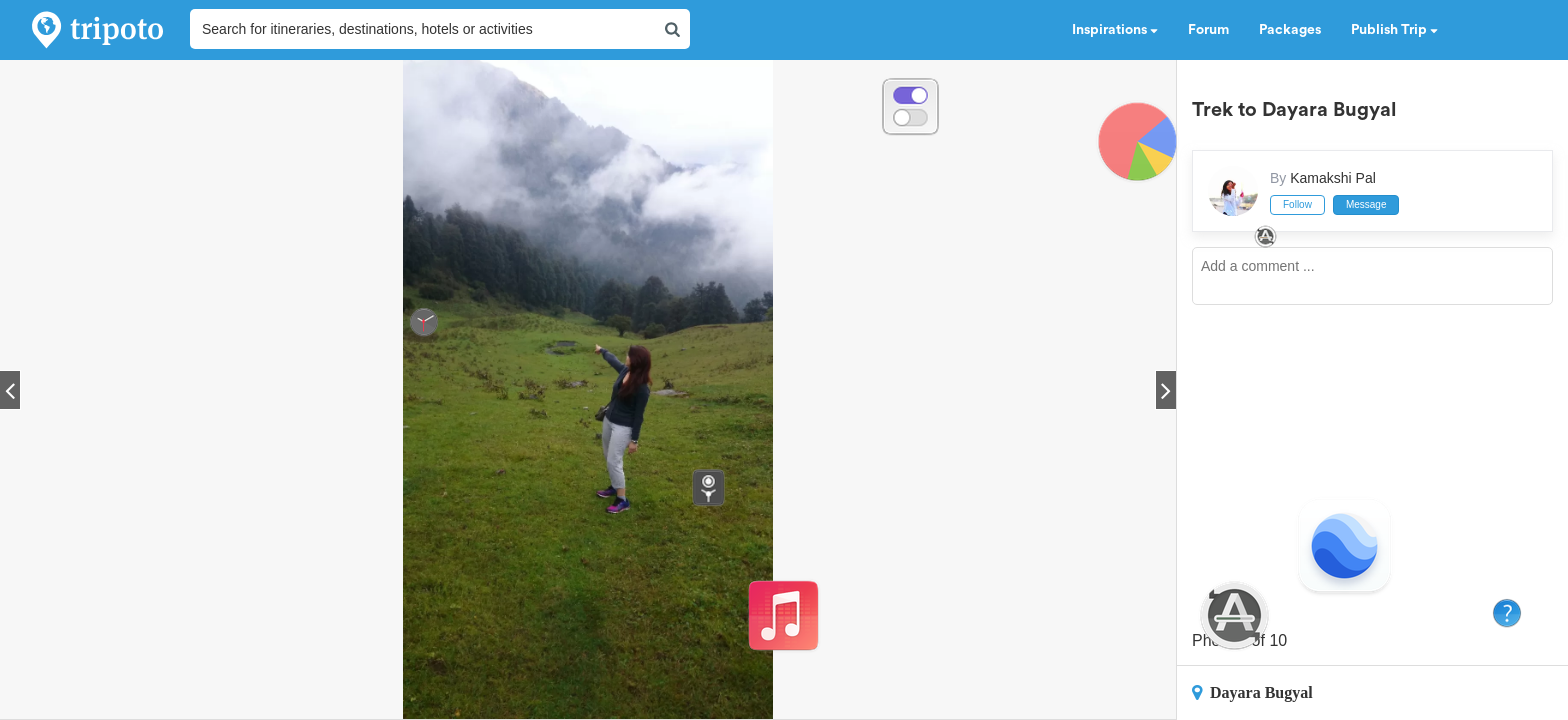  What do you see at coordinates (1507, 613) in the screenshot?
I see `open help center or documentation` at bounding box center [1507, 613].